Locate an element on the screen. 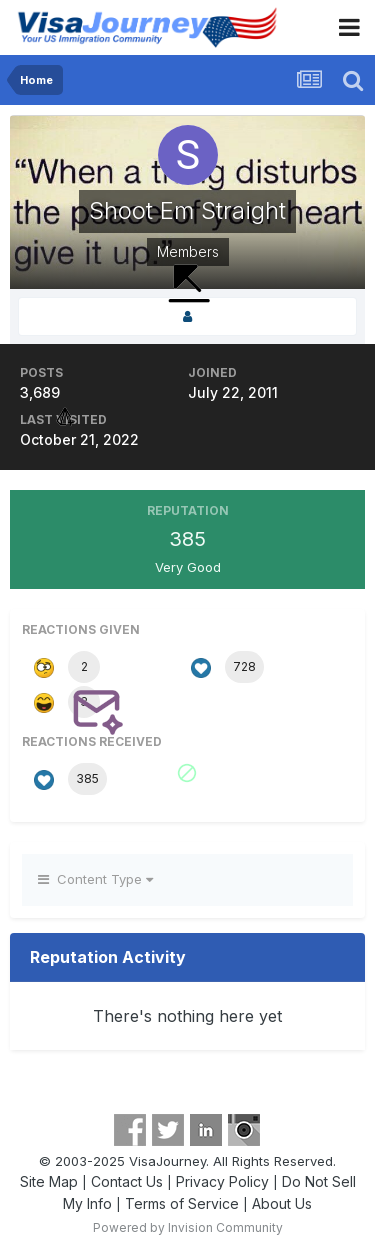 This screenshot has height=1257, width=375. navigate to the top-left or beginning of content is located at coordinates (187, 283).